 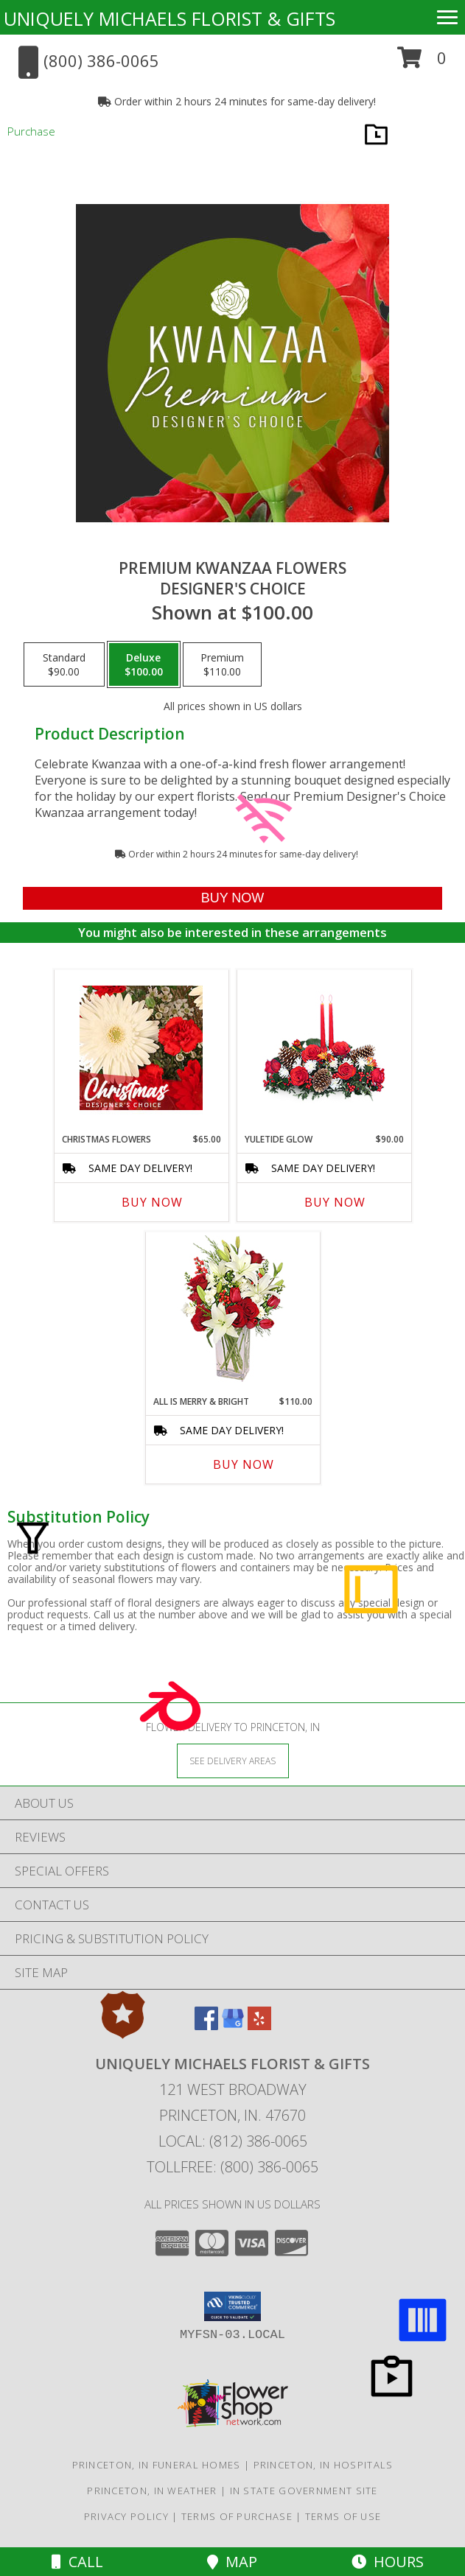 I want to click on scan a barcode or QR code, so click(x=422, y=2320).